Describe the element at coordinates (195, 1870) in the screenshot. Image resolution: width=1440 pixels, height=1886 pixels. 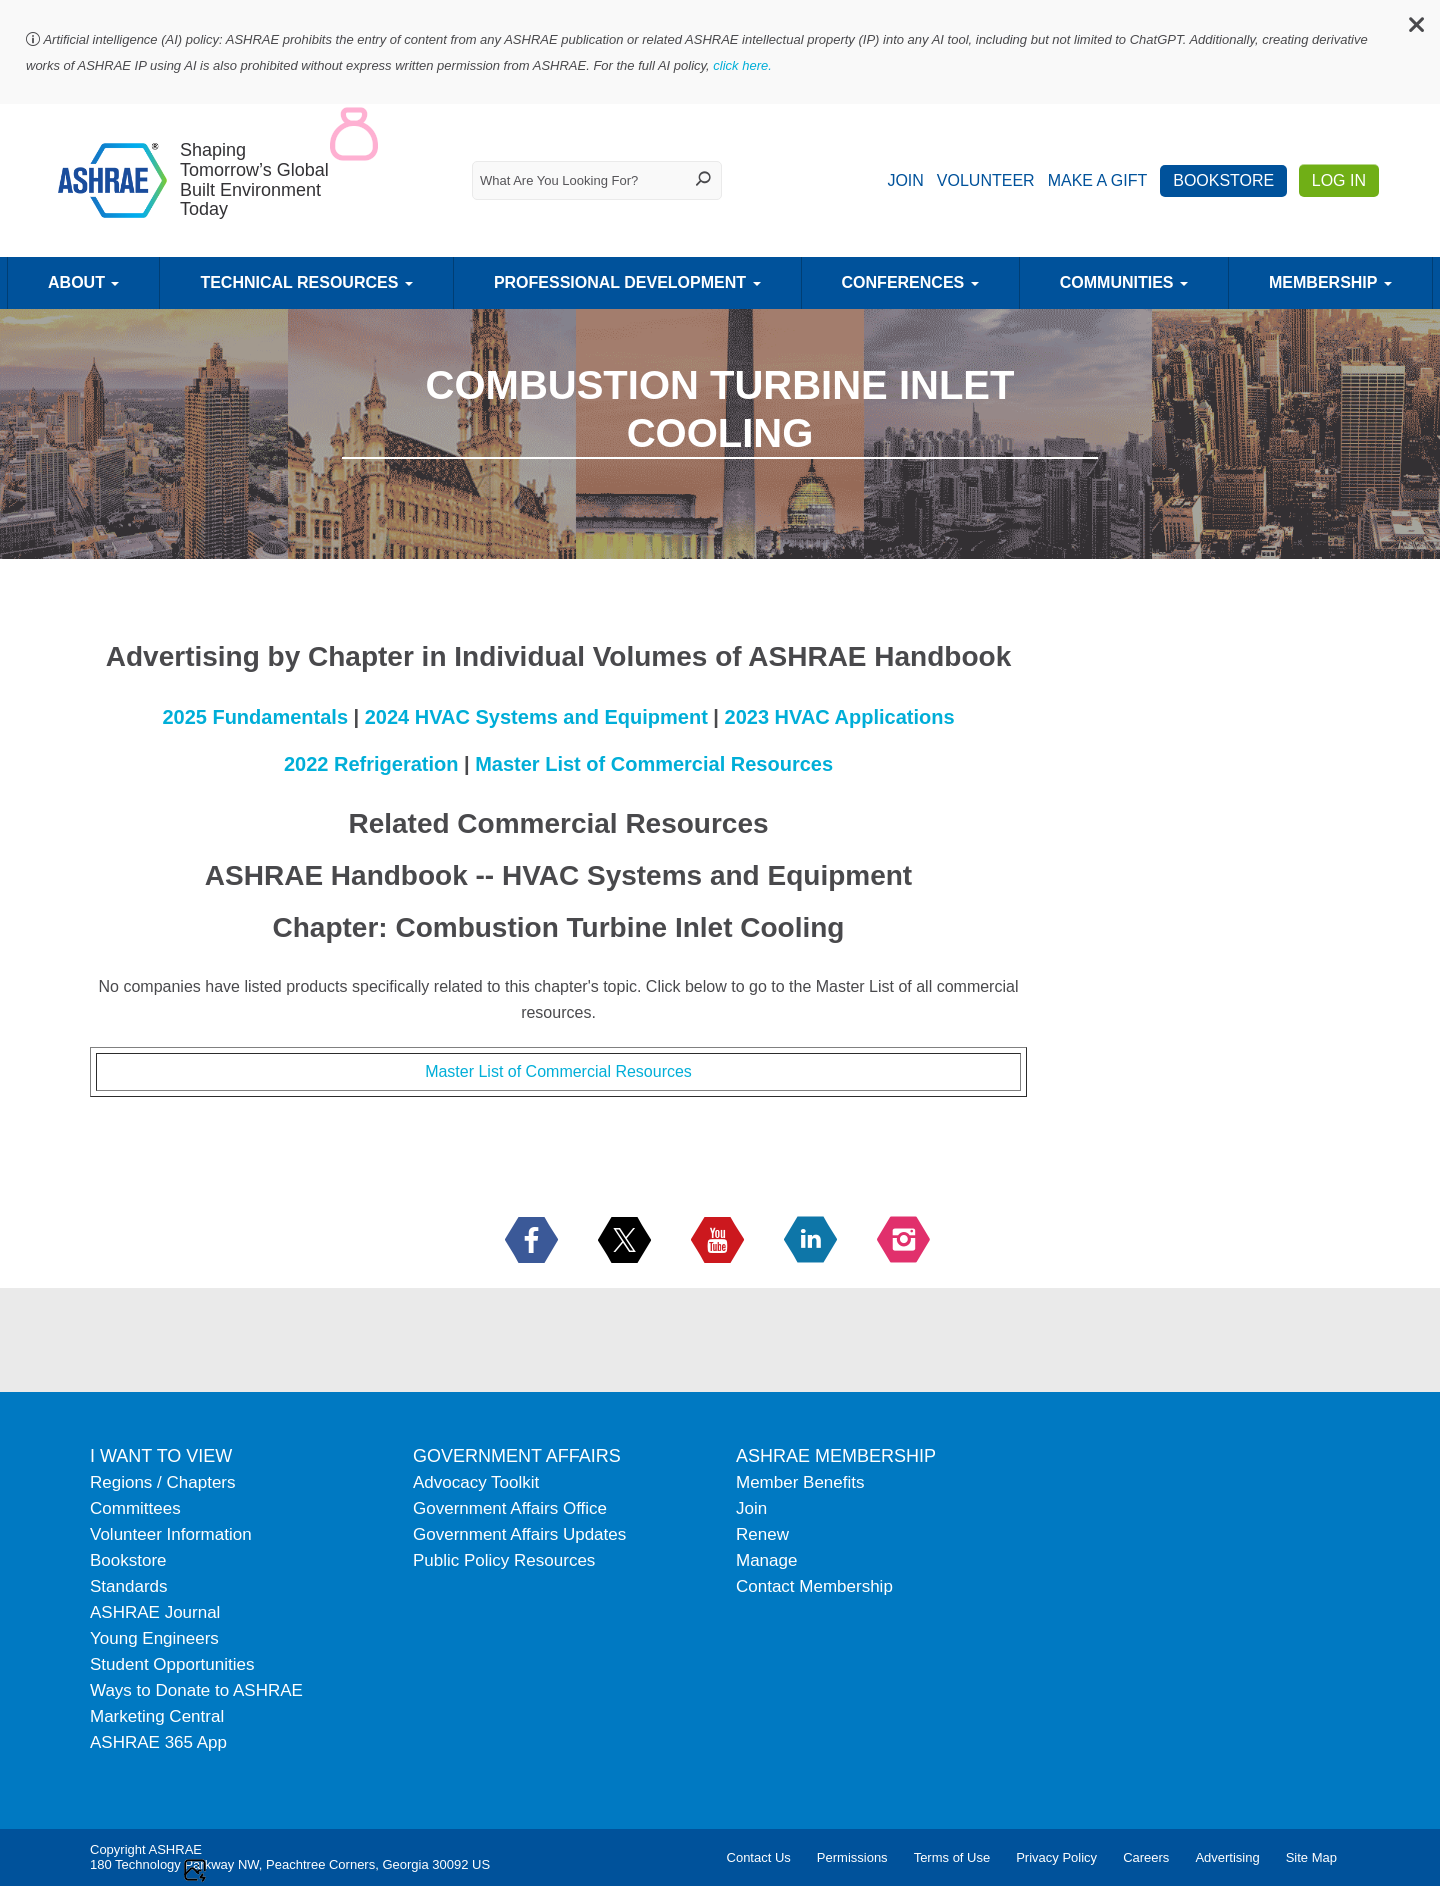
I see `quick photo enhancement or auto-fix` at that location.